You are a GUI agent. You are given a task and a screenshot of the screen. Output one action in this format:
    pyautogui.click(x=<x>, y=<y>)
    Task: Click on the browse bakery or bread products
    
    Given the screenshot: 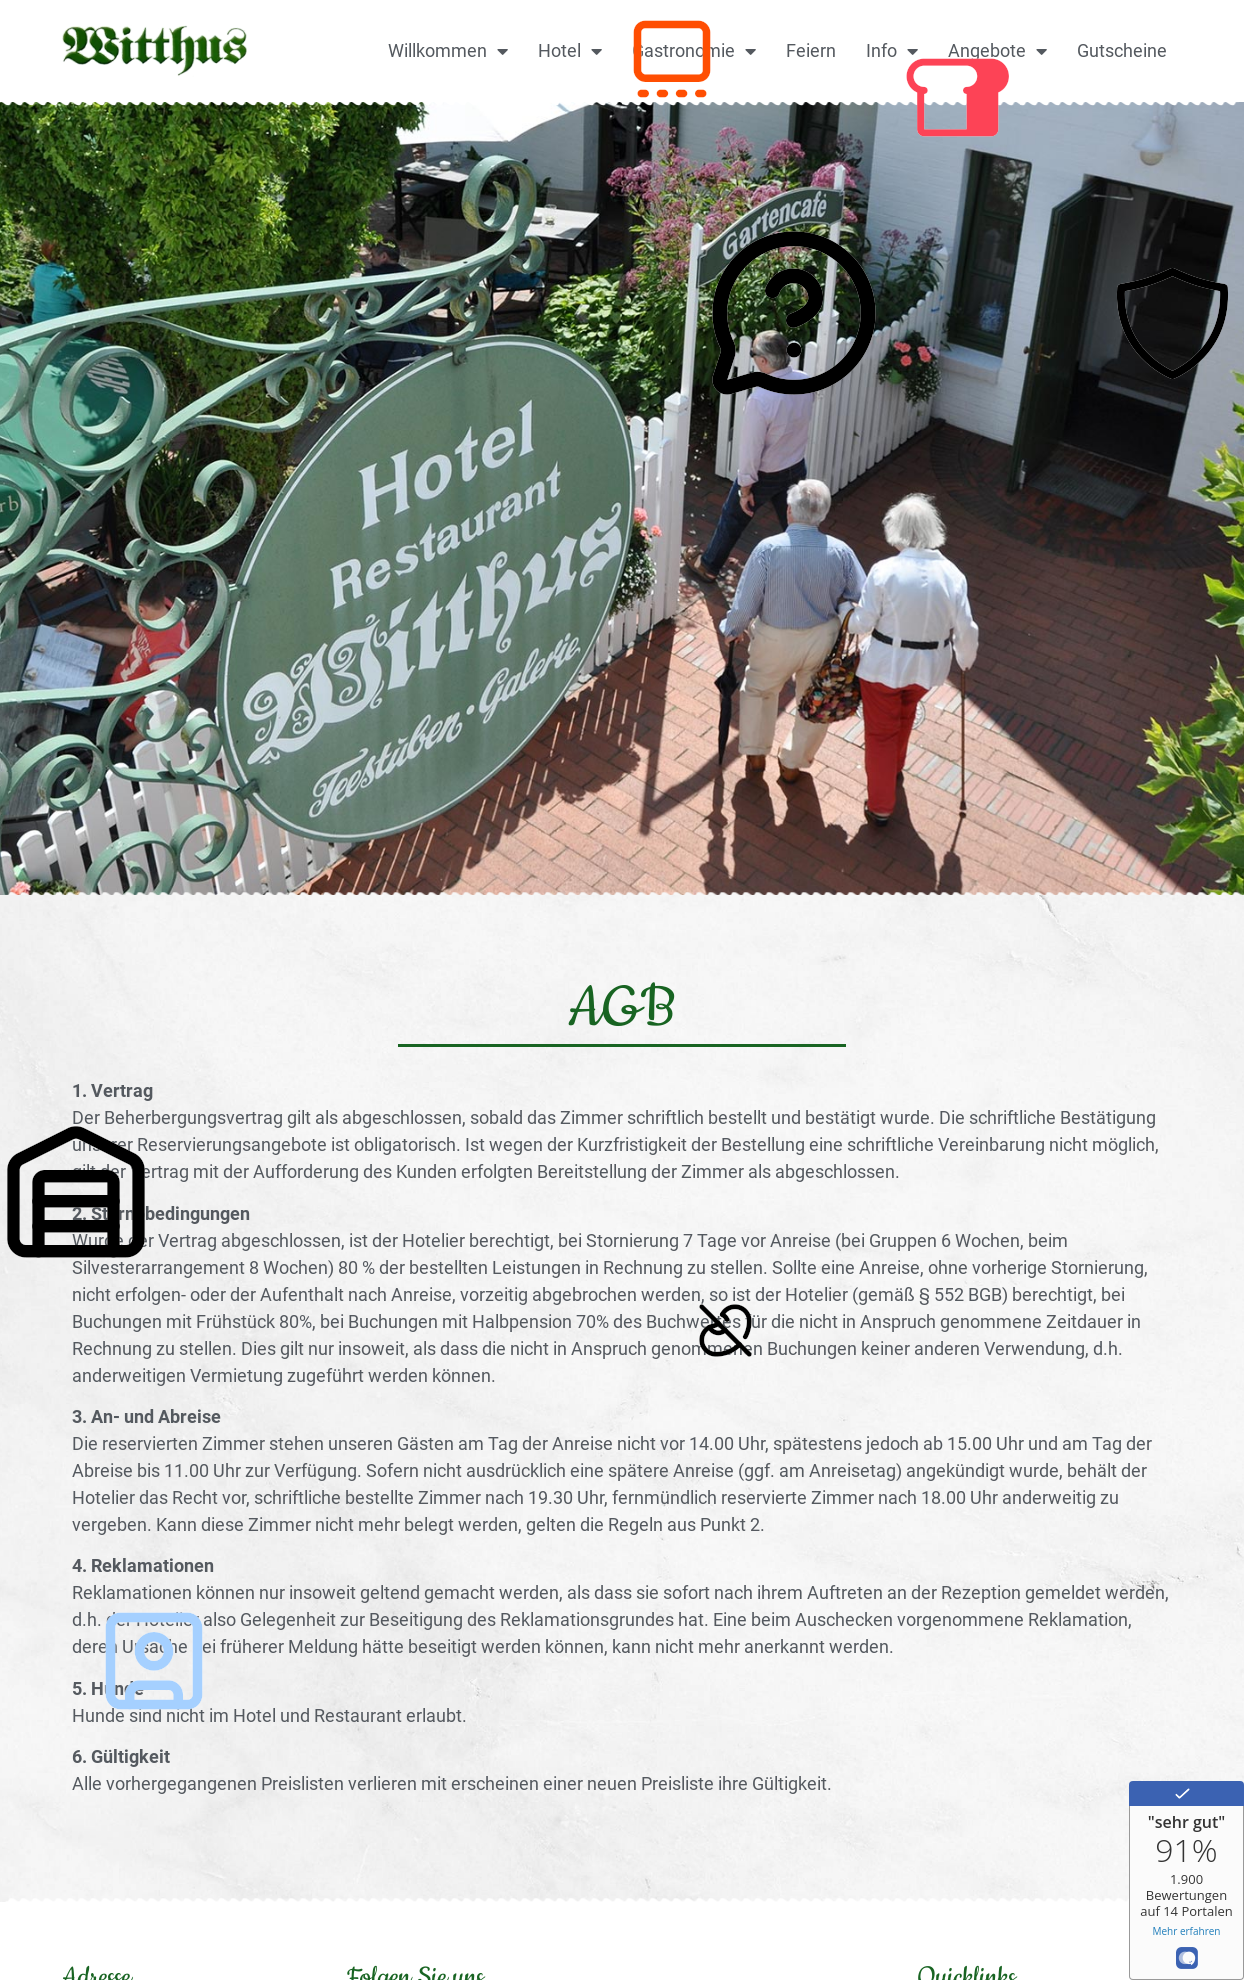 What is the action you would take?
    pyautogui.click(x=959, y=97)
    